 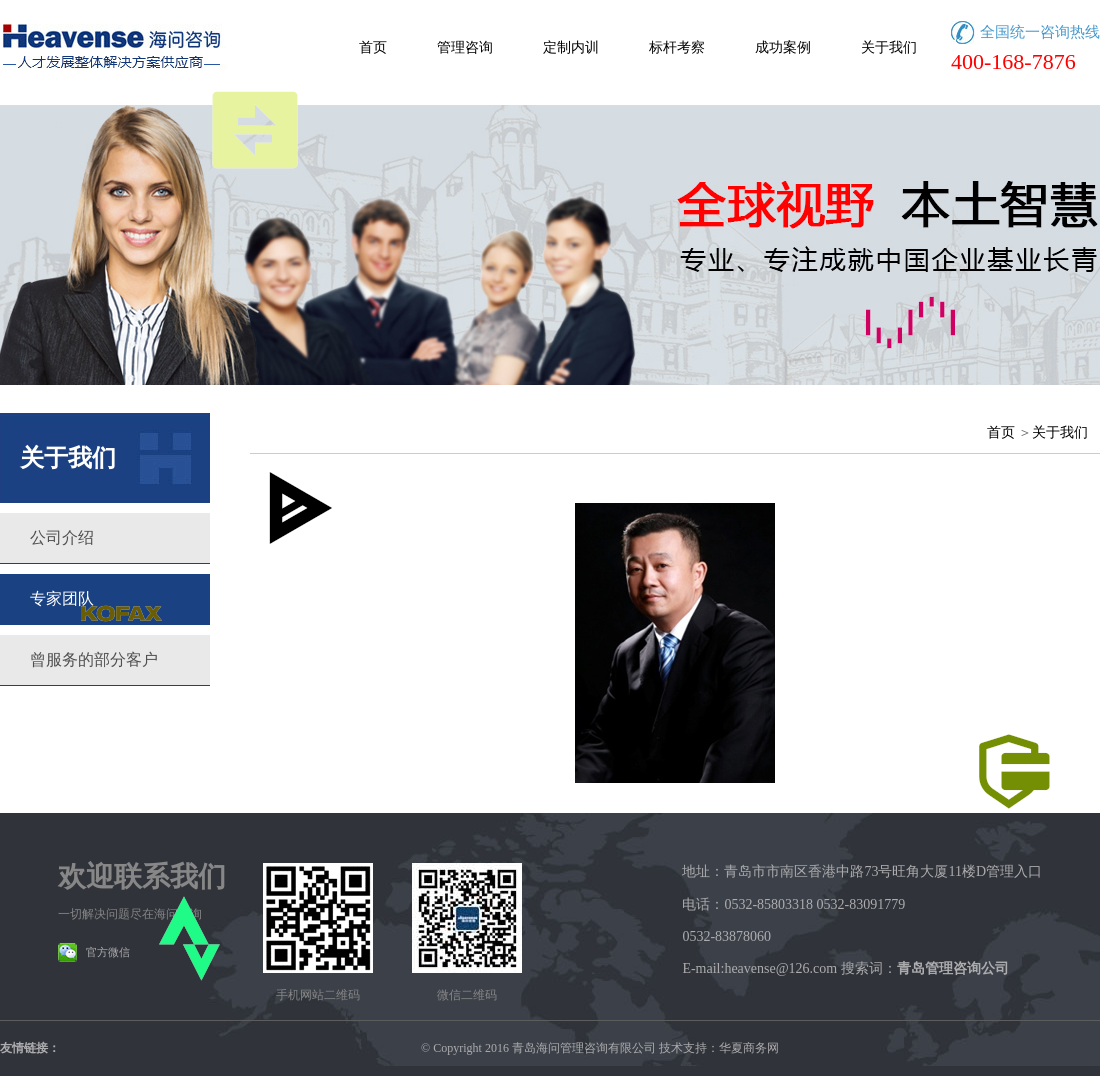 What do you see at coordinates (255, 130) in the screenshot?
I see `exchange or swap currency` at bounding box center [255, 130].